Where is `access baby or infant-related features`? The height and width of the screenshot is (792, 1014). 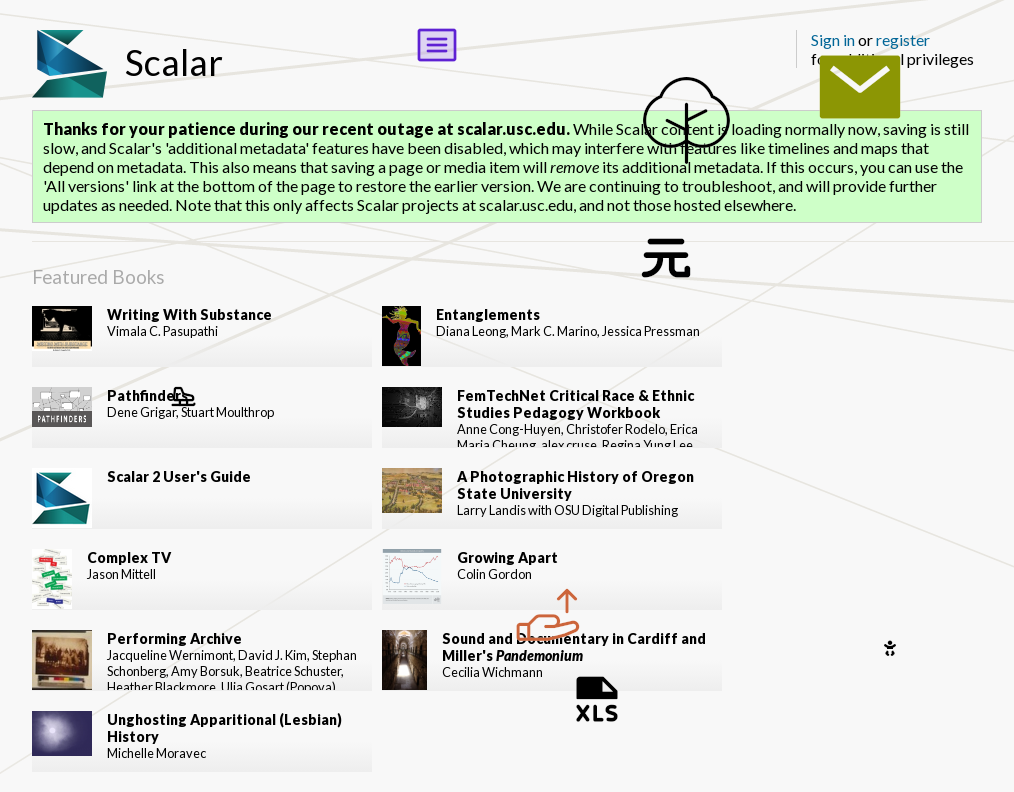 access baby or infant-related features is located at coordinates (890, 648).